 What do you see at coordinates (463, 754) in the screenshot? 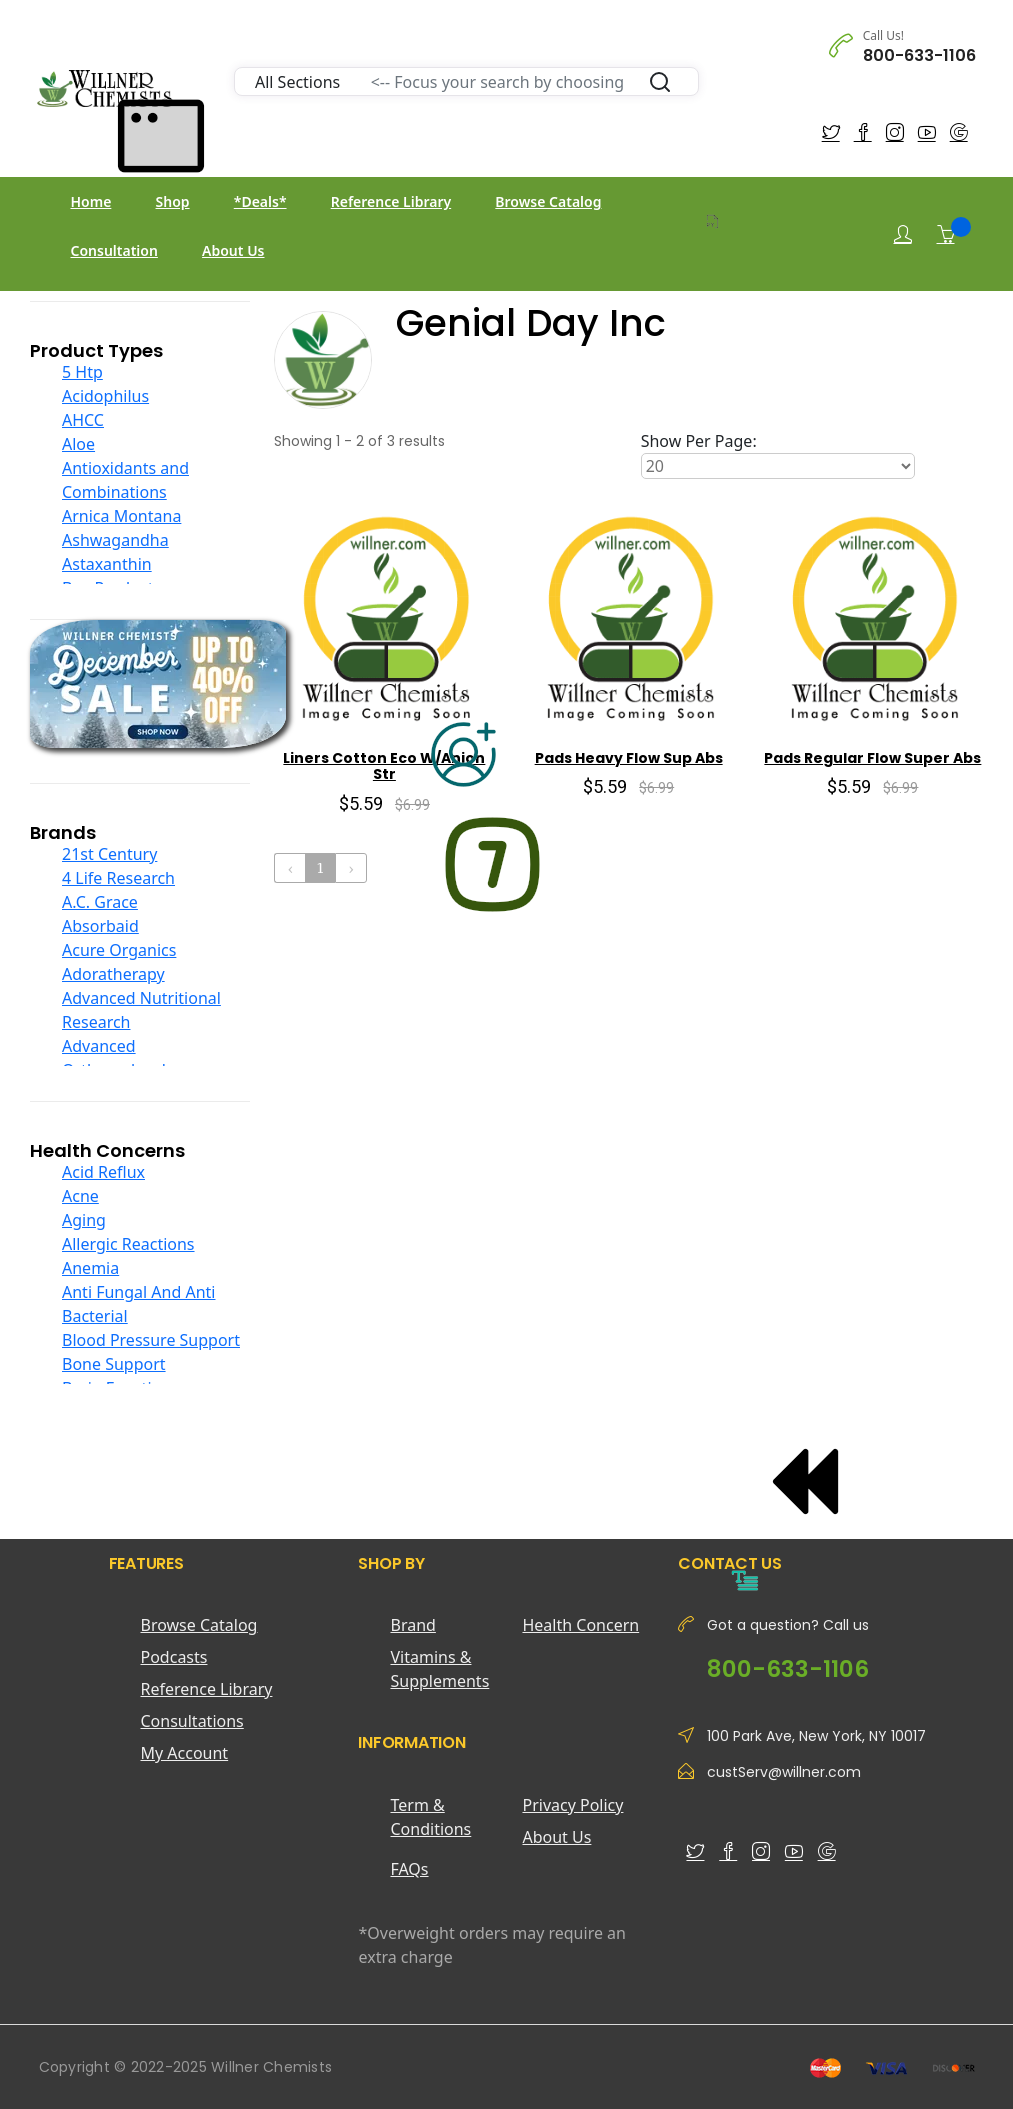
I see `add a new user or contact` at bounding box center [463, 754].